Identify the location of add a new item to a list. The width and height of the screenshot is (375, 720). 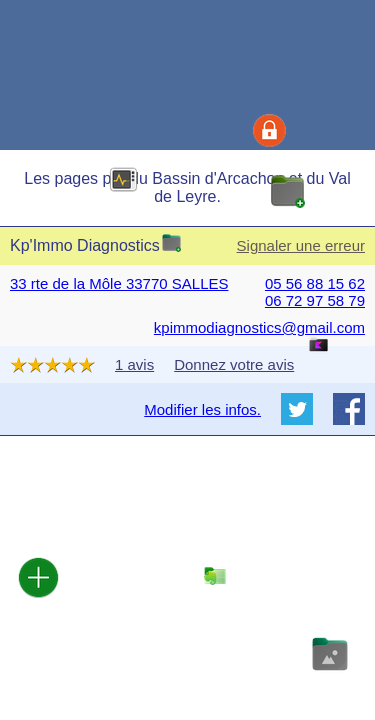
(38, 577).